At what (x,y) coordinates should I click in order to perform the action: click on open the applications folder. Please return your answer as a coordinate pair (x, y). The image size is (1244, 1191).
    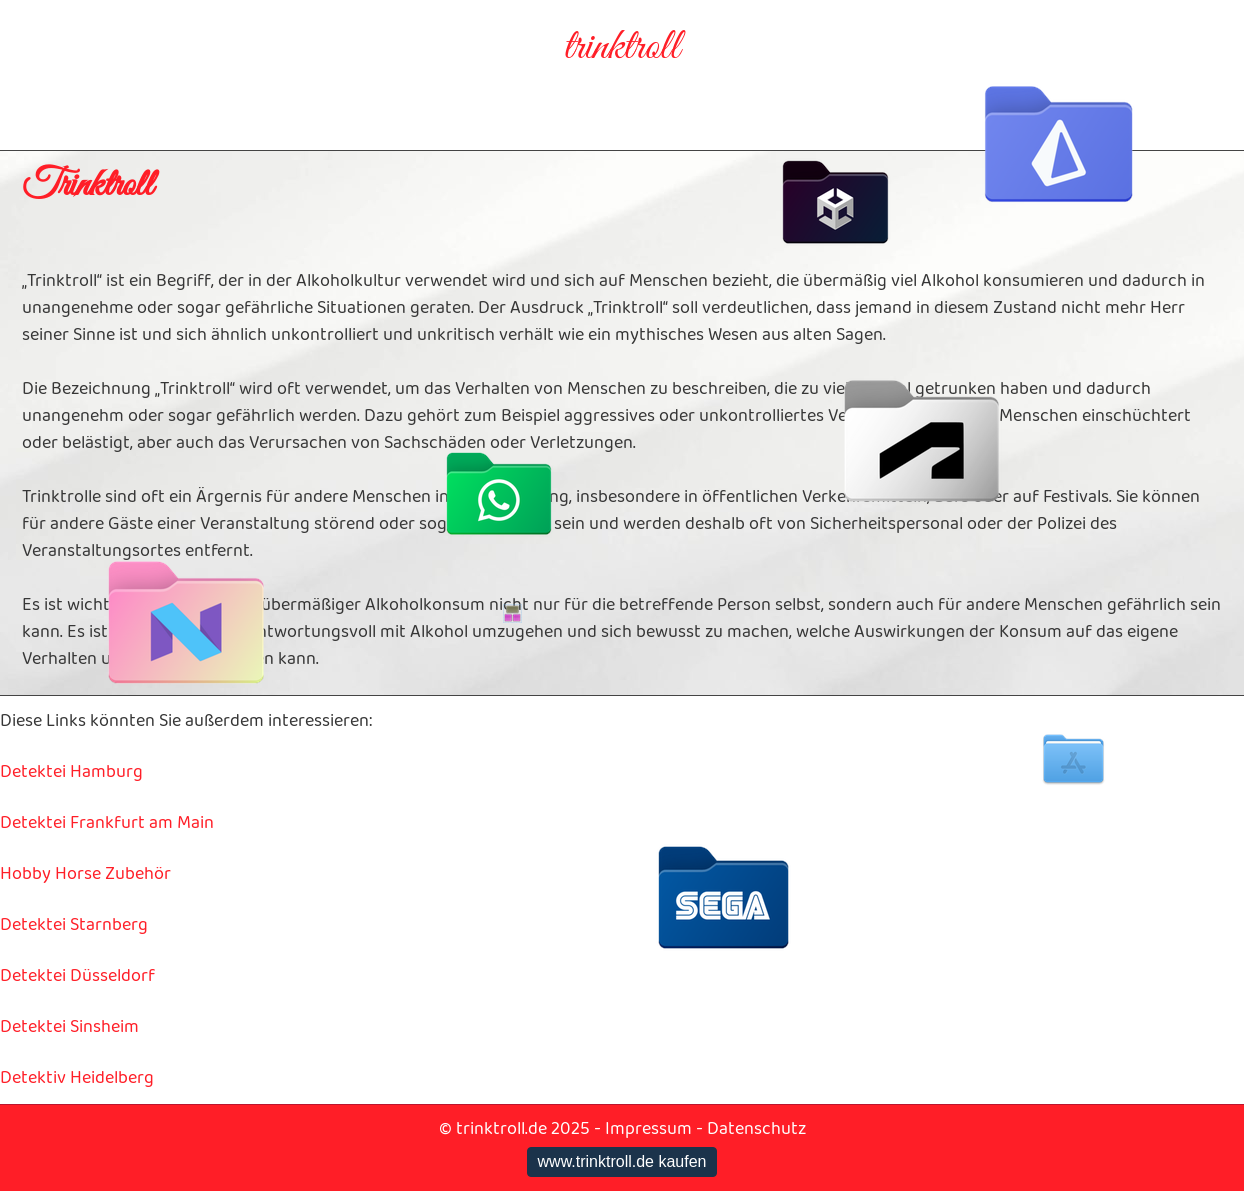
    Looking at the image, I should click on (1073, 758).